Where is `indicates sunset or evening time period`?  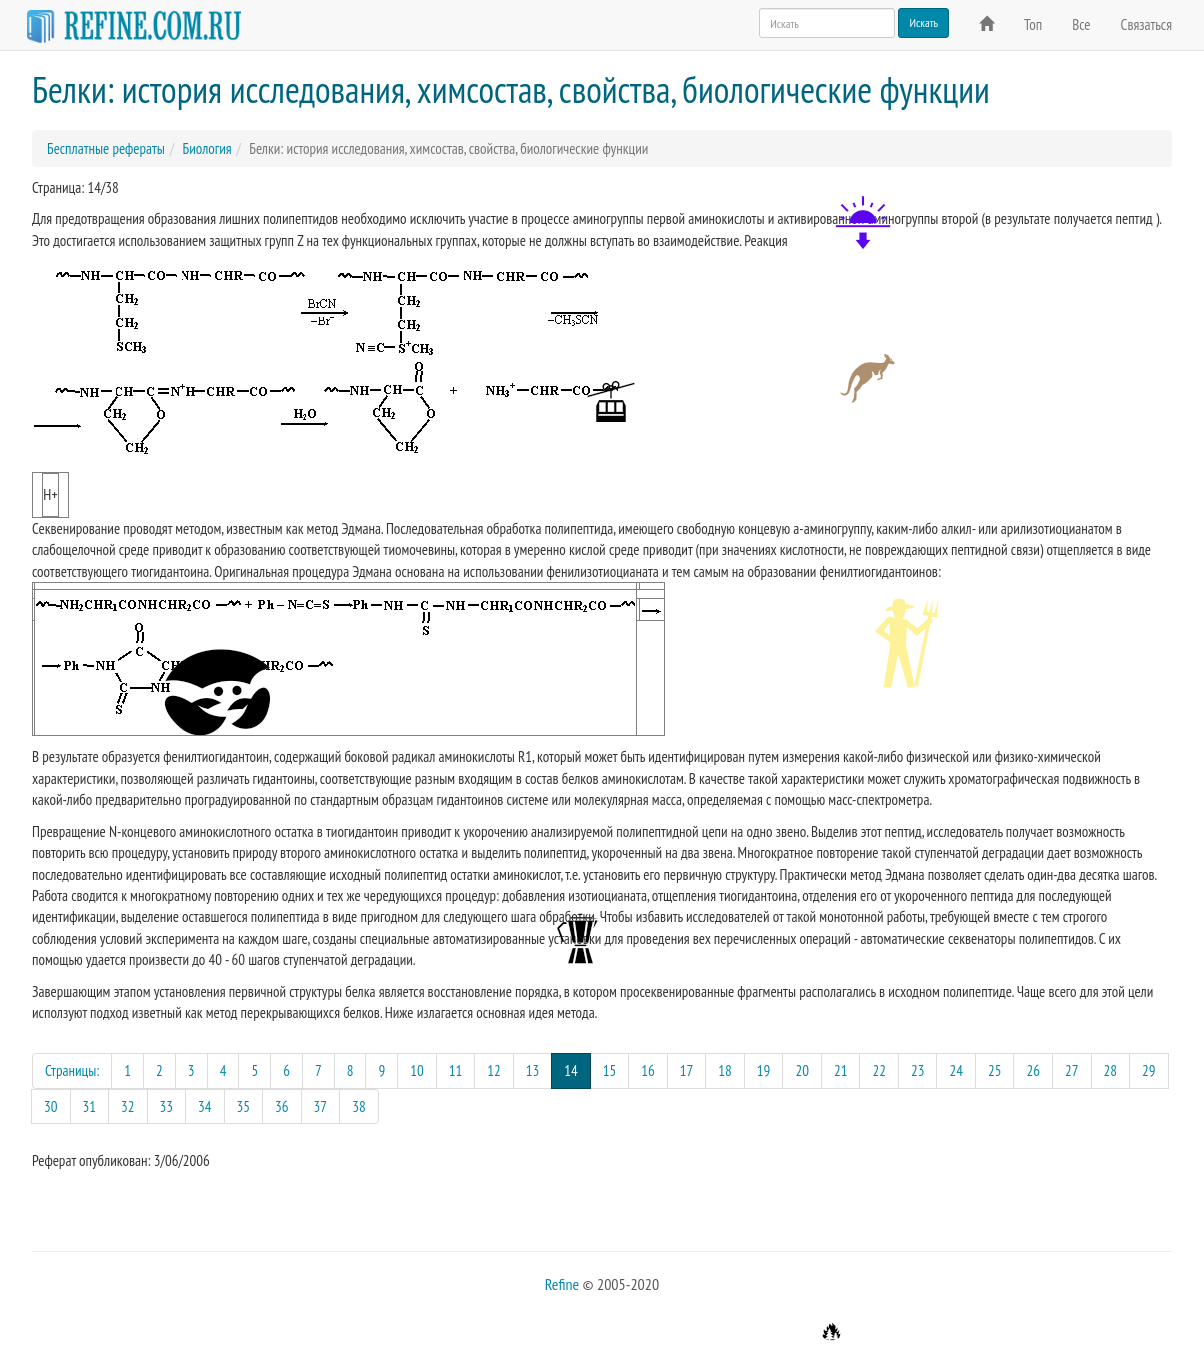 indicates sunset or evening time period is located at coordinates (863, 223).